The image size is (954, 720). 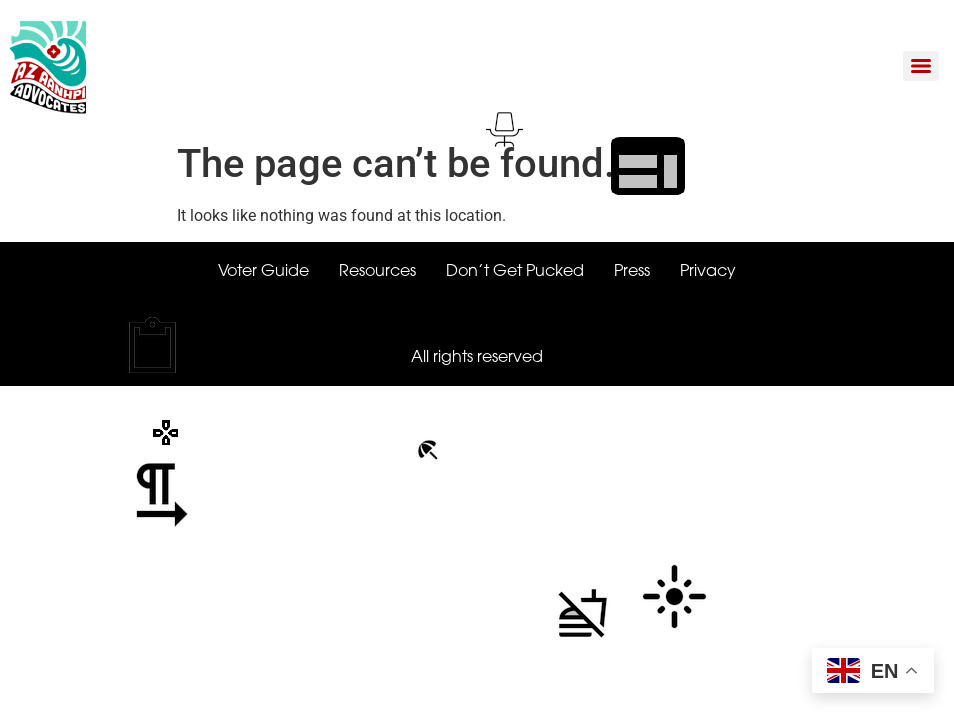 What do you see at coordinates (159, 495) in the screenshot?
I see `set text direction to left-to-right` at bounding box center [159, 495].